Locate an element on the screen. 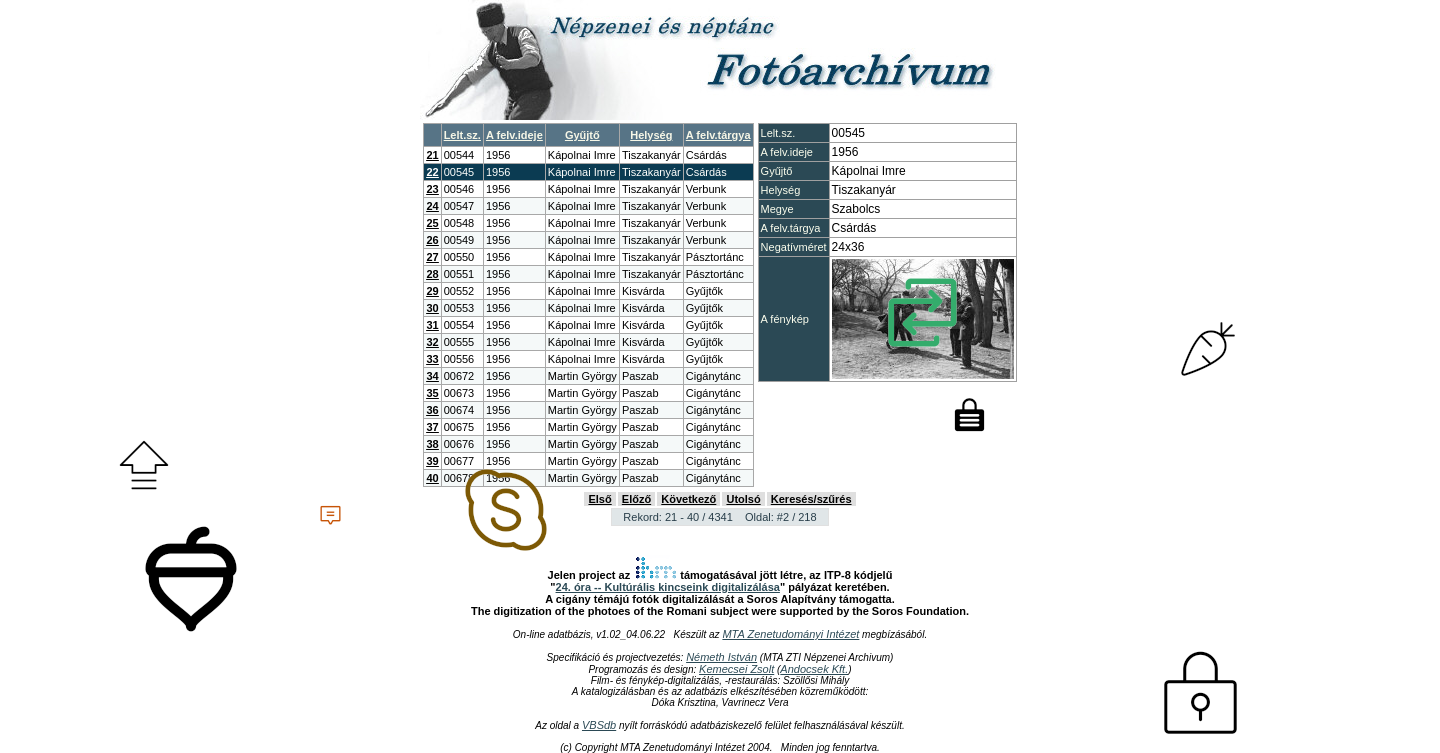 Image resolution: width=1440 pixels, height=753 pixels. open chat or messaging is located at coordinates (330, 514).